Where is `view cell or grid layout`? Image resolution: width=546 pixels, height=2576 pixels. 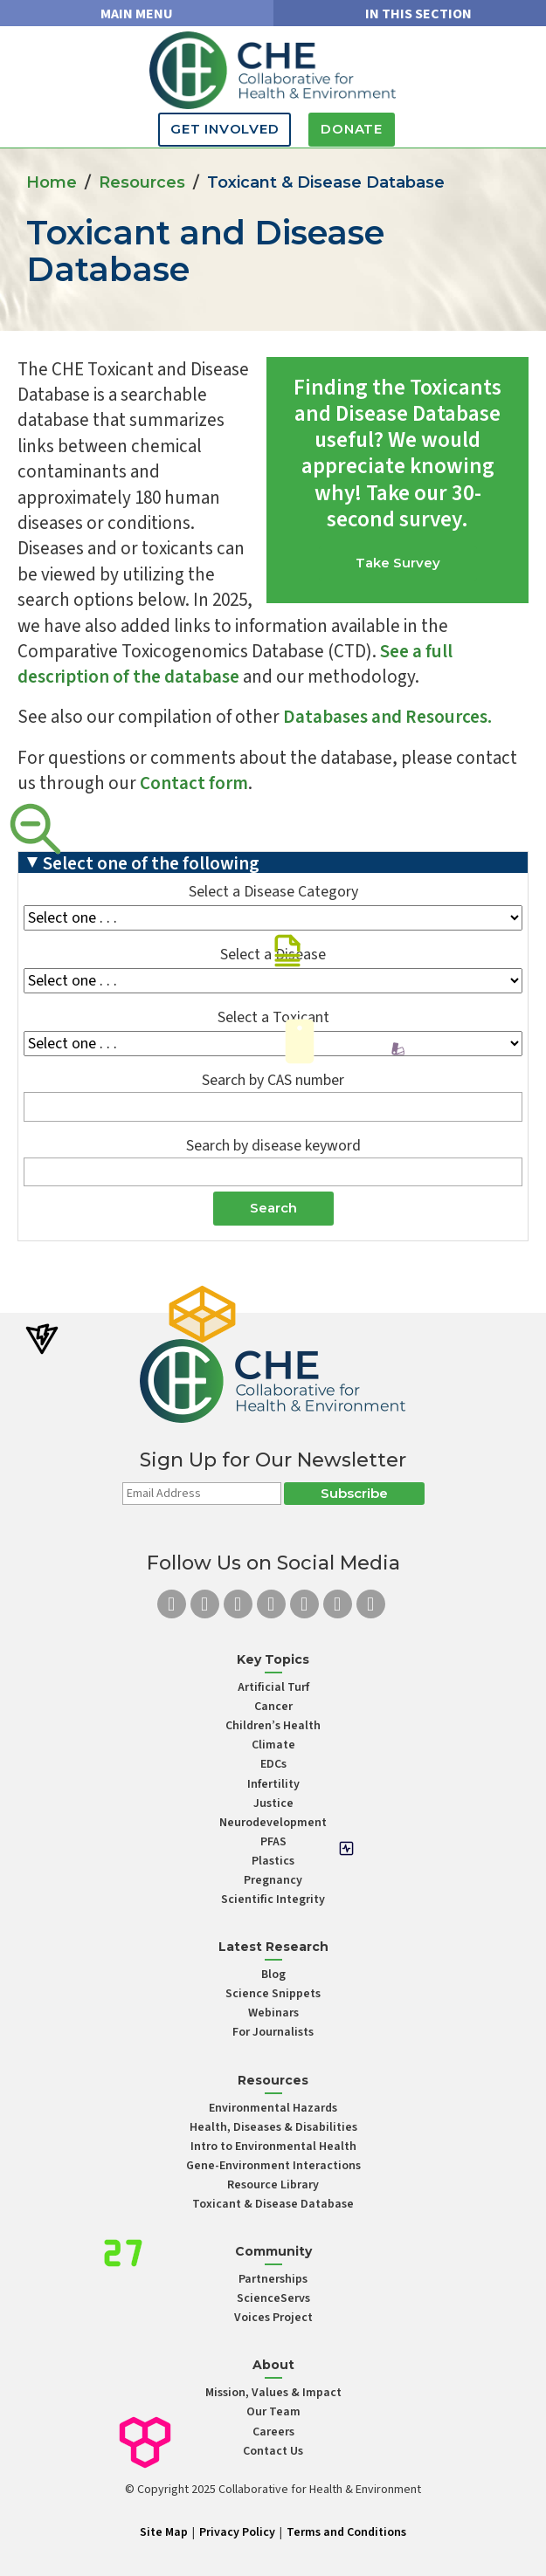
view cell or grid layout is located at coordinates (145, 2442).